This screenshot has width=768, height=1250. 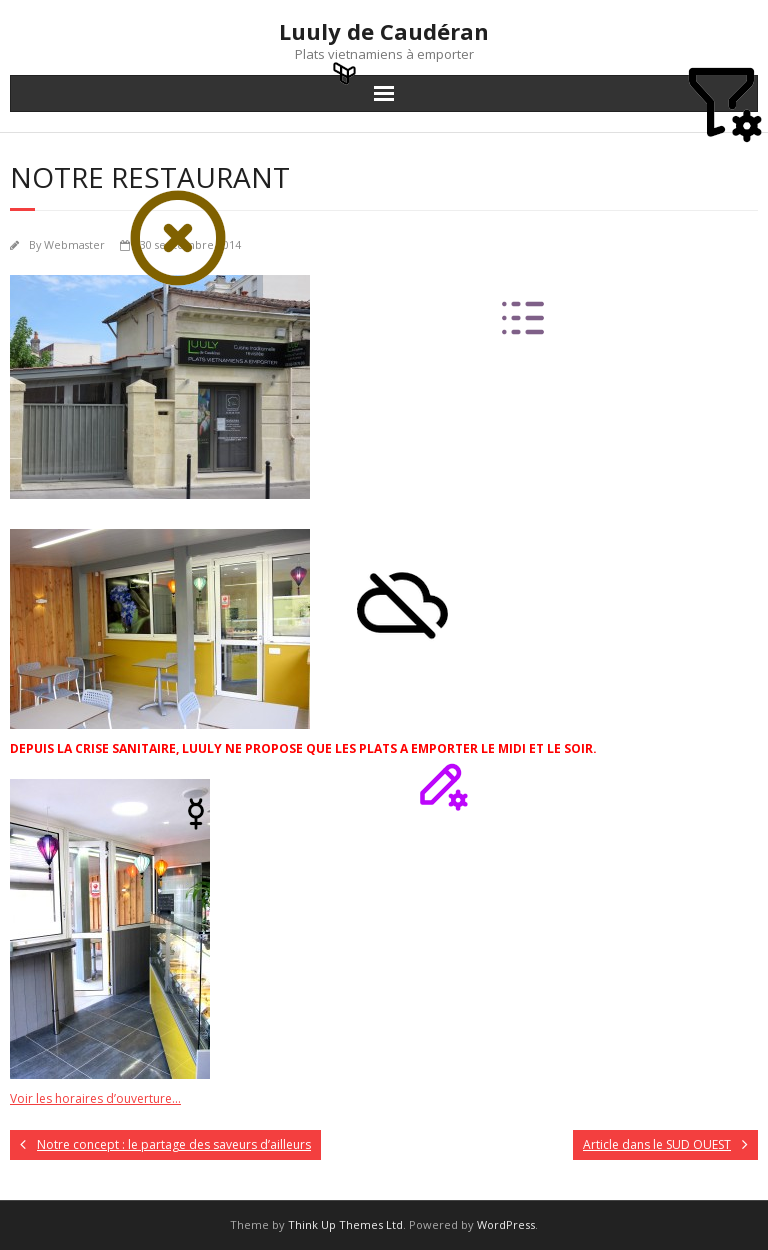 I want to click on terraform by hashicorp branding or integration, so click(x=344, y=73).